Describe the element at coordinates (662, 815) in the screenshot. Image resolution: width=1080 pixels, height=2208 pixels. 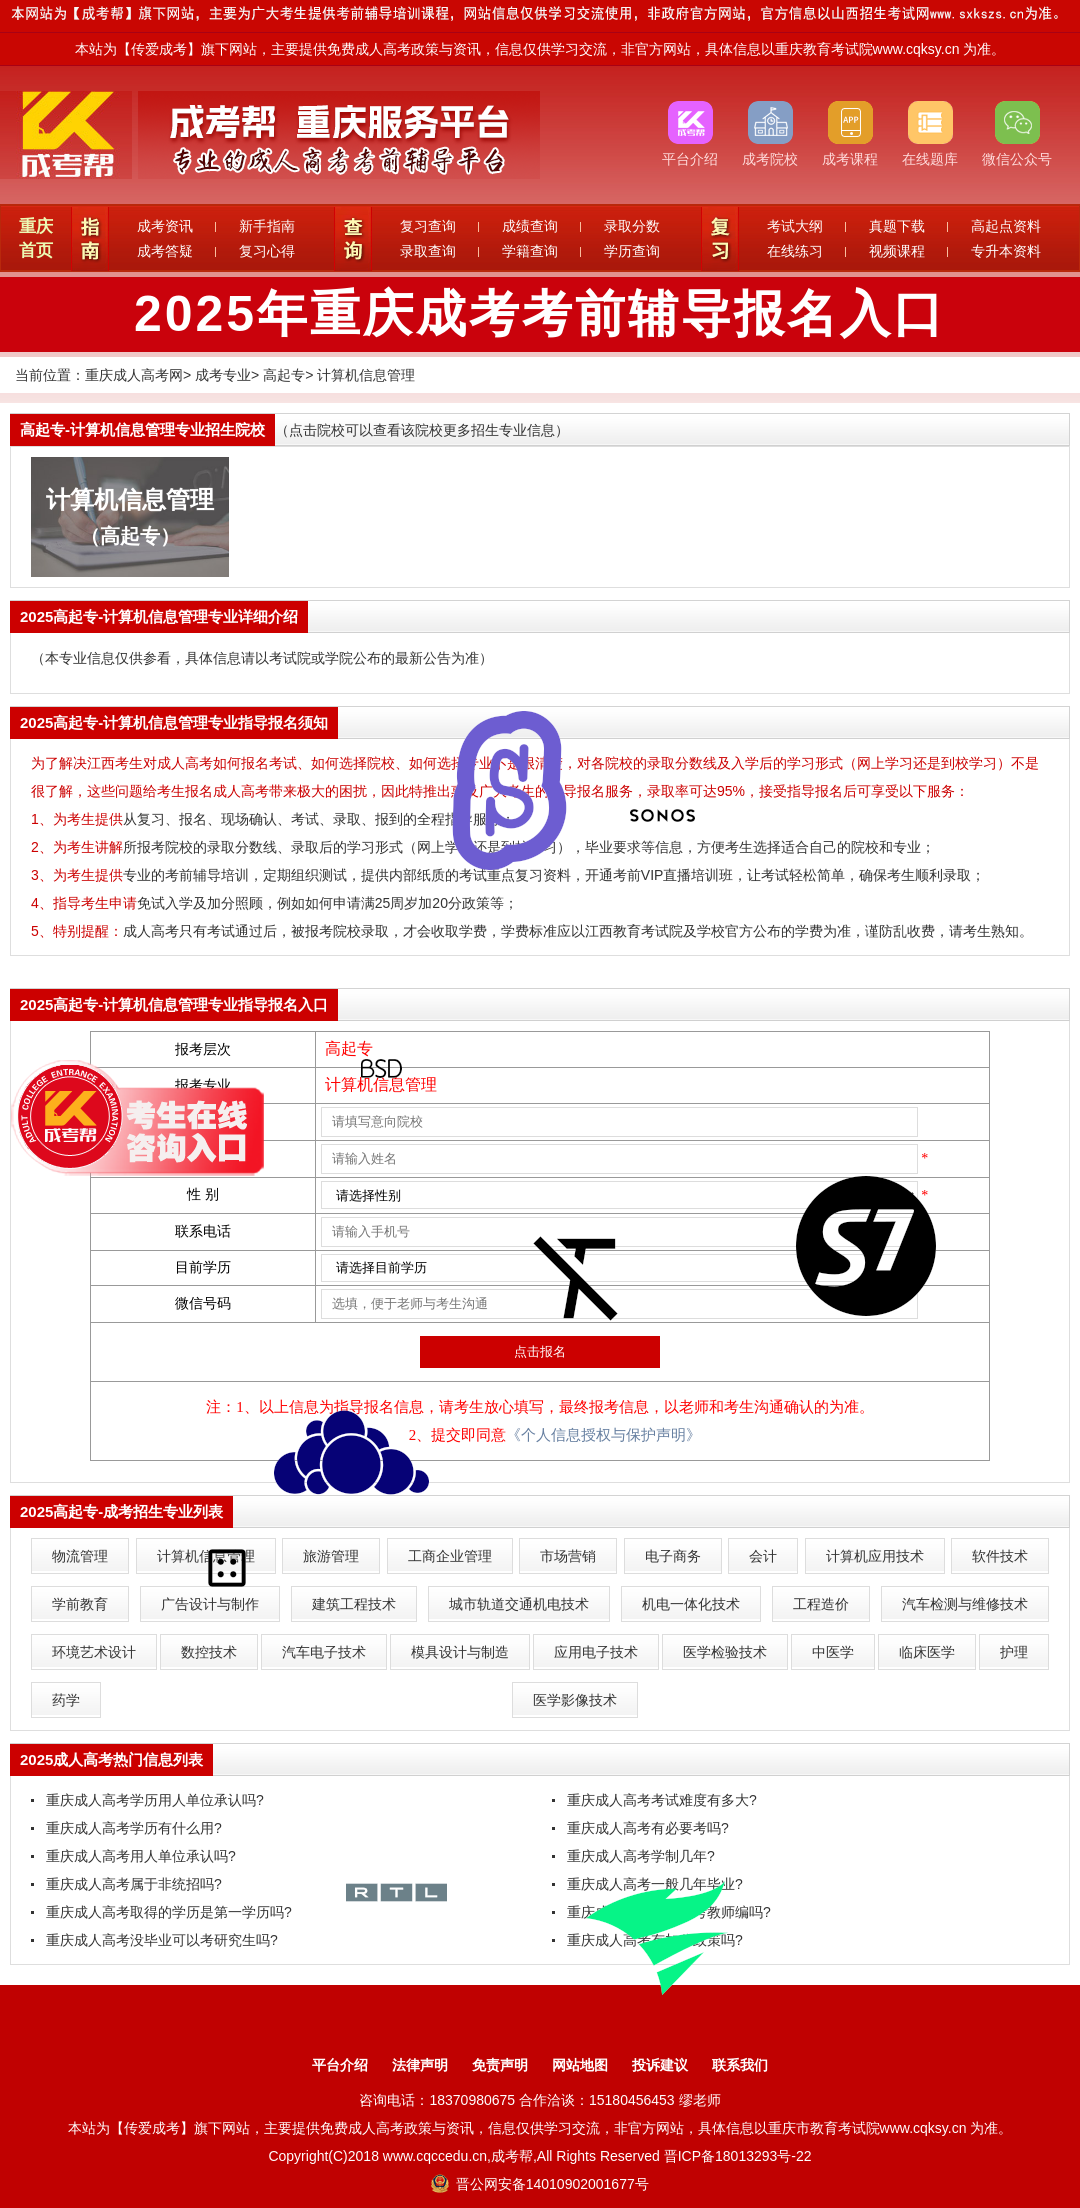
I see `open the Sonos app` at that location.